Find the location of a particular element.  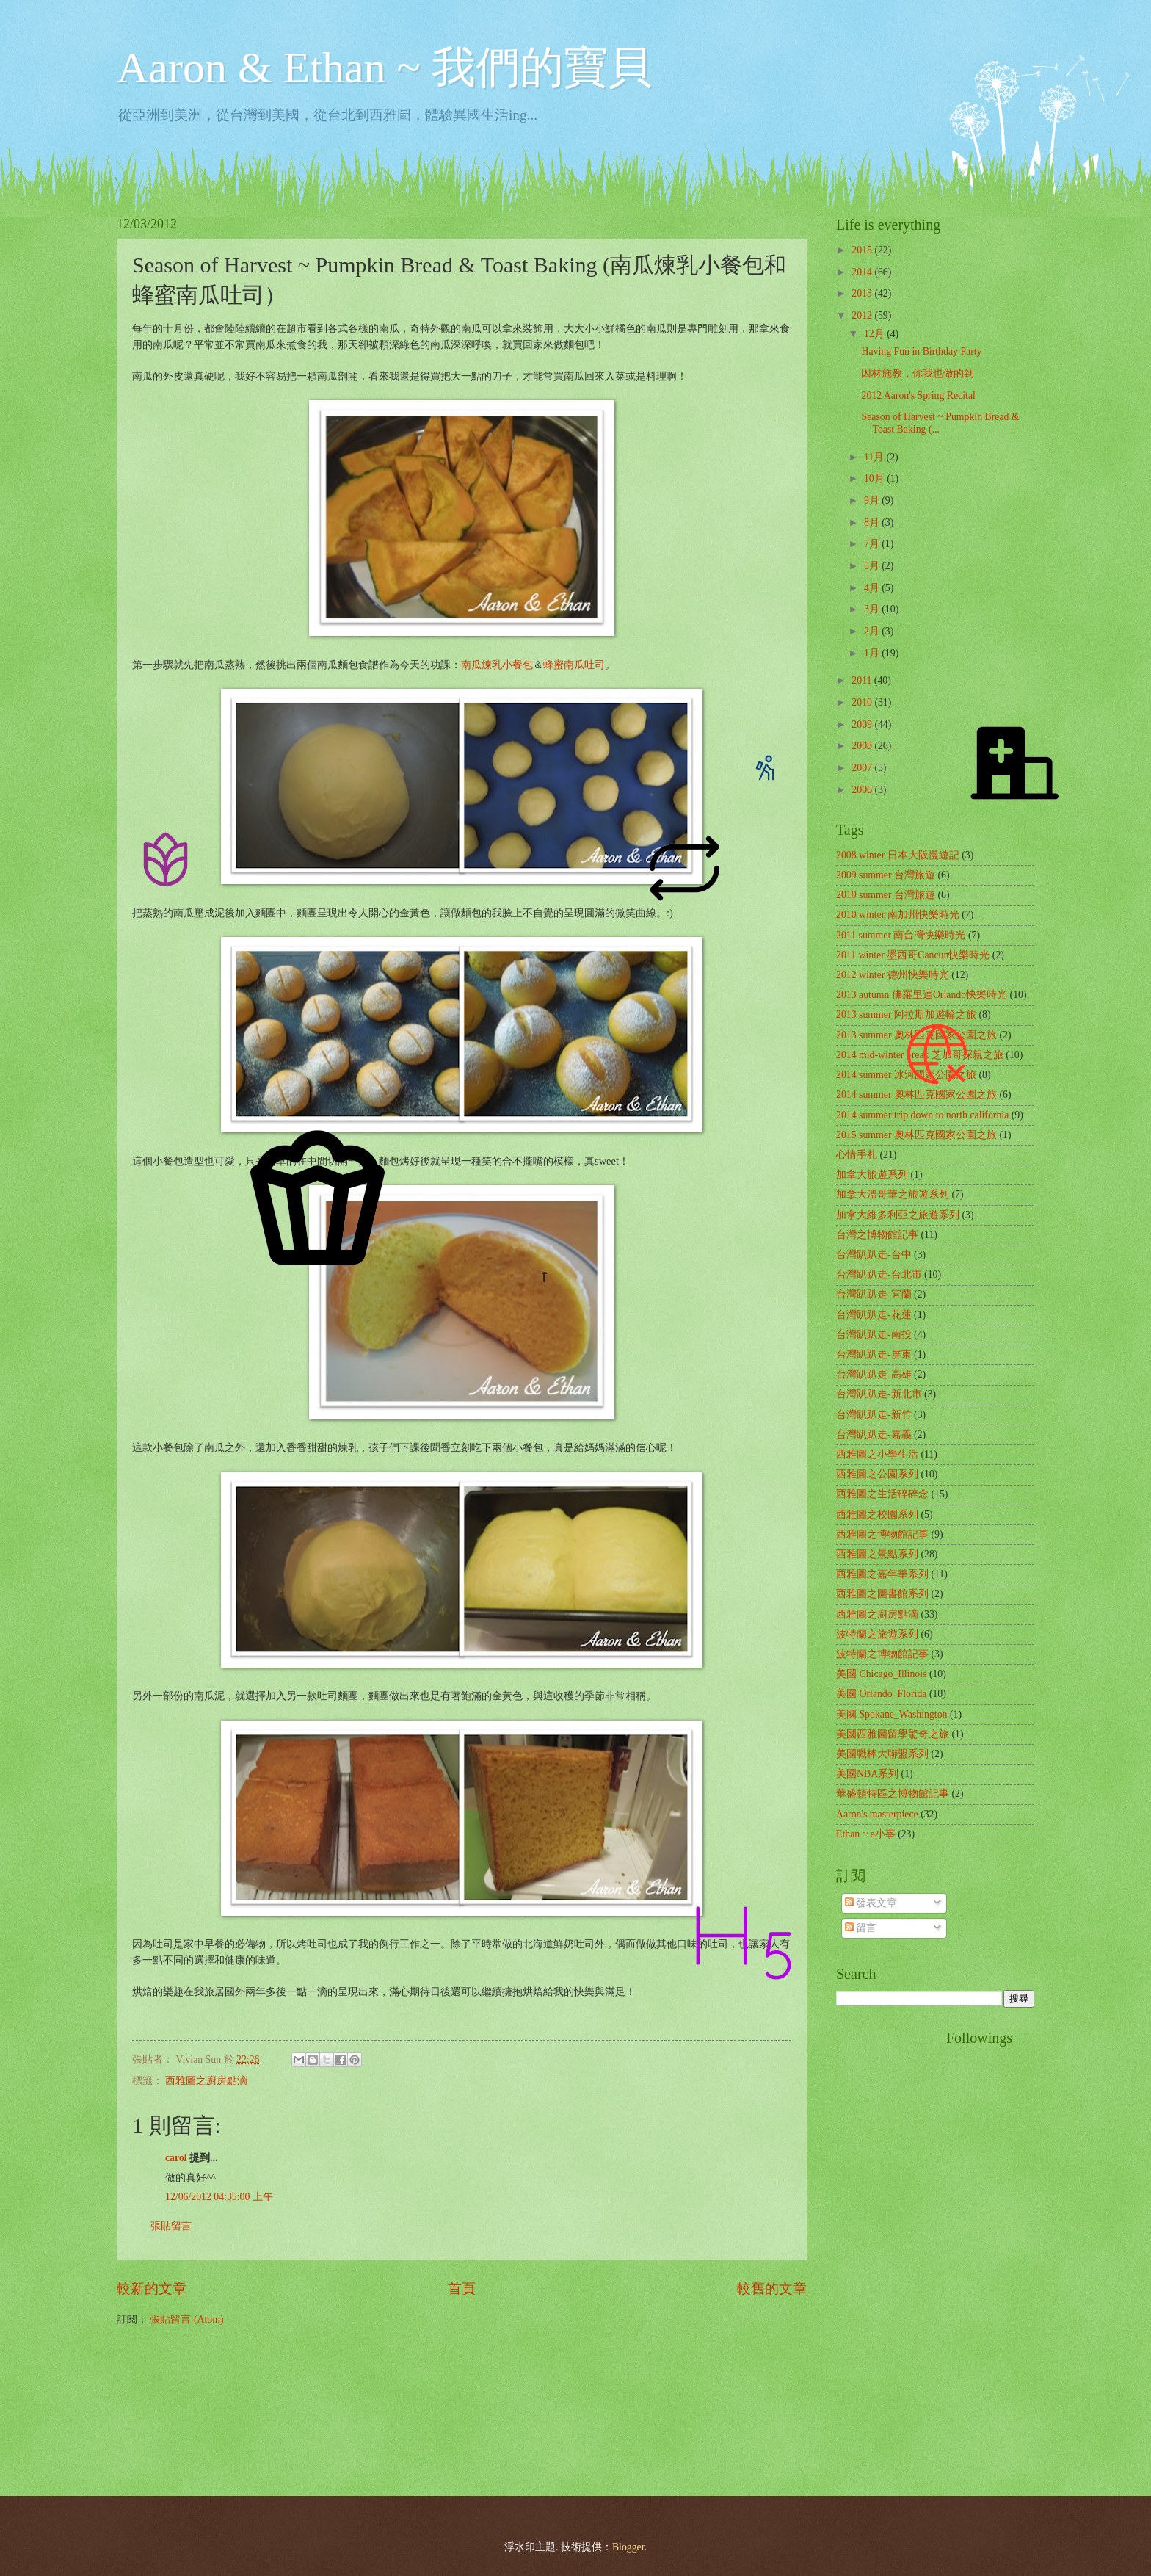

find nearby hospitals or medical facilities is located at coordinates (1010, 763).